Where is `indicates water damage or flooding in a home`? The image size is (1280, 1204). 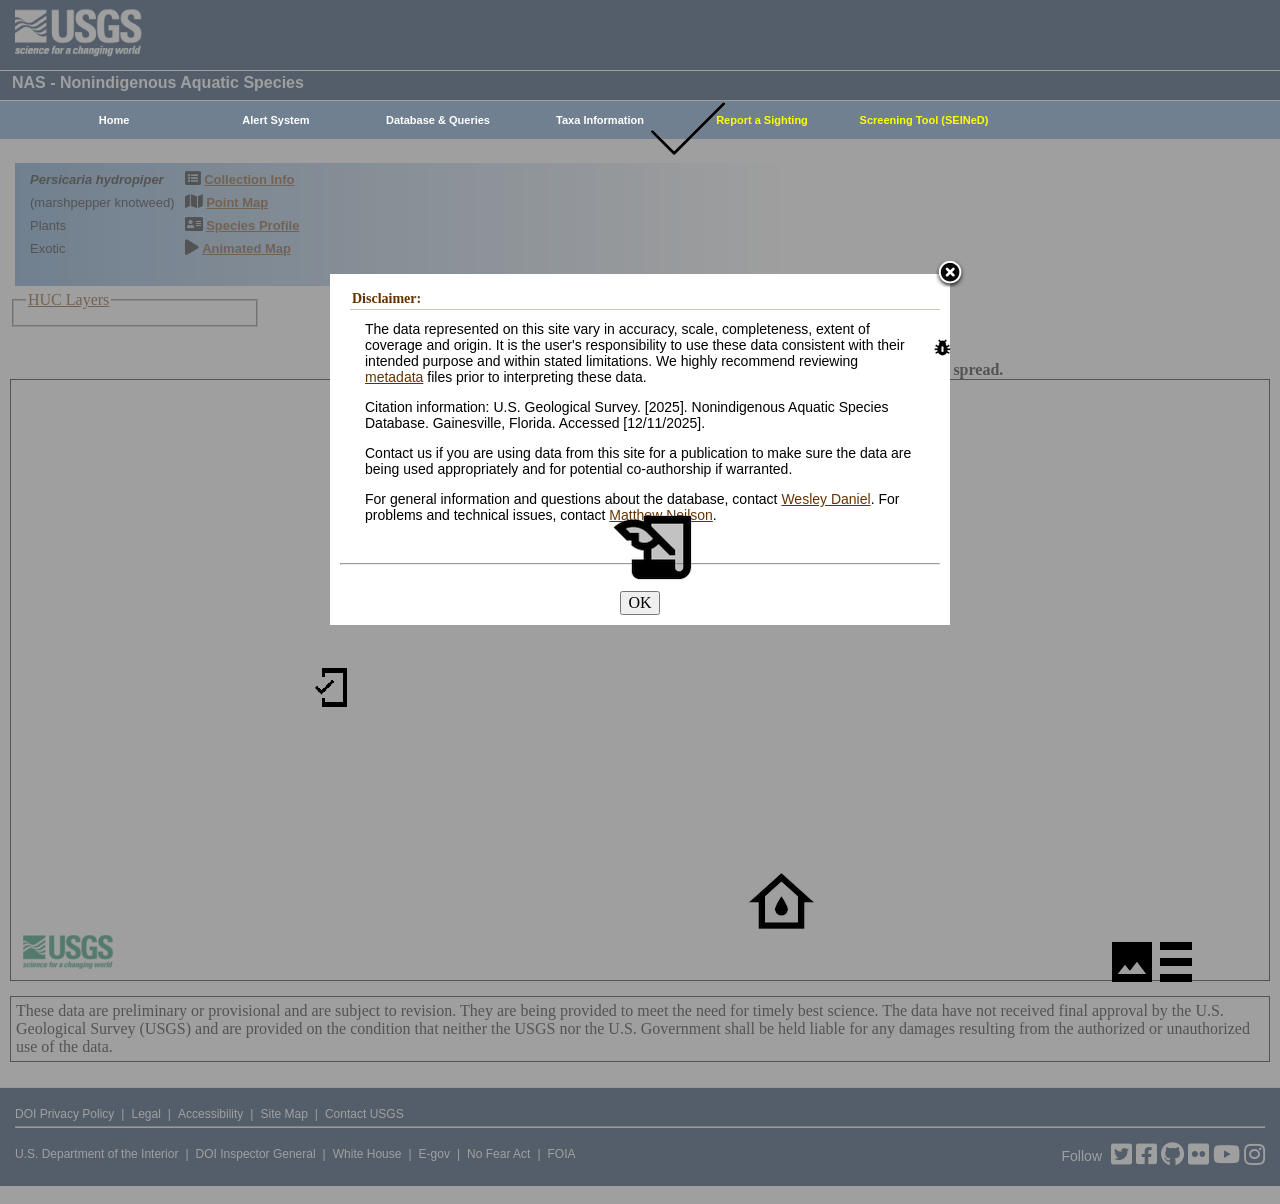
indicates water damage or flooding in a home is located at coordinates (781, 902).